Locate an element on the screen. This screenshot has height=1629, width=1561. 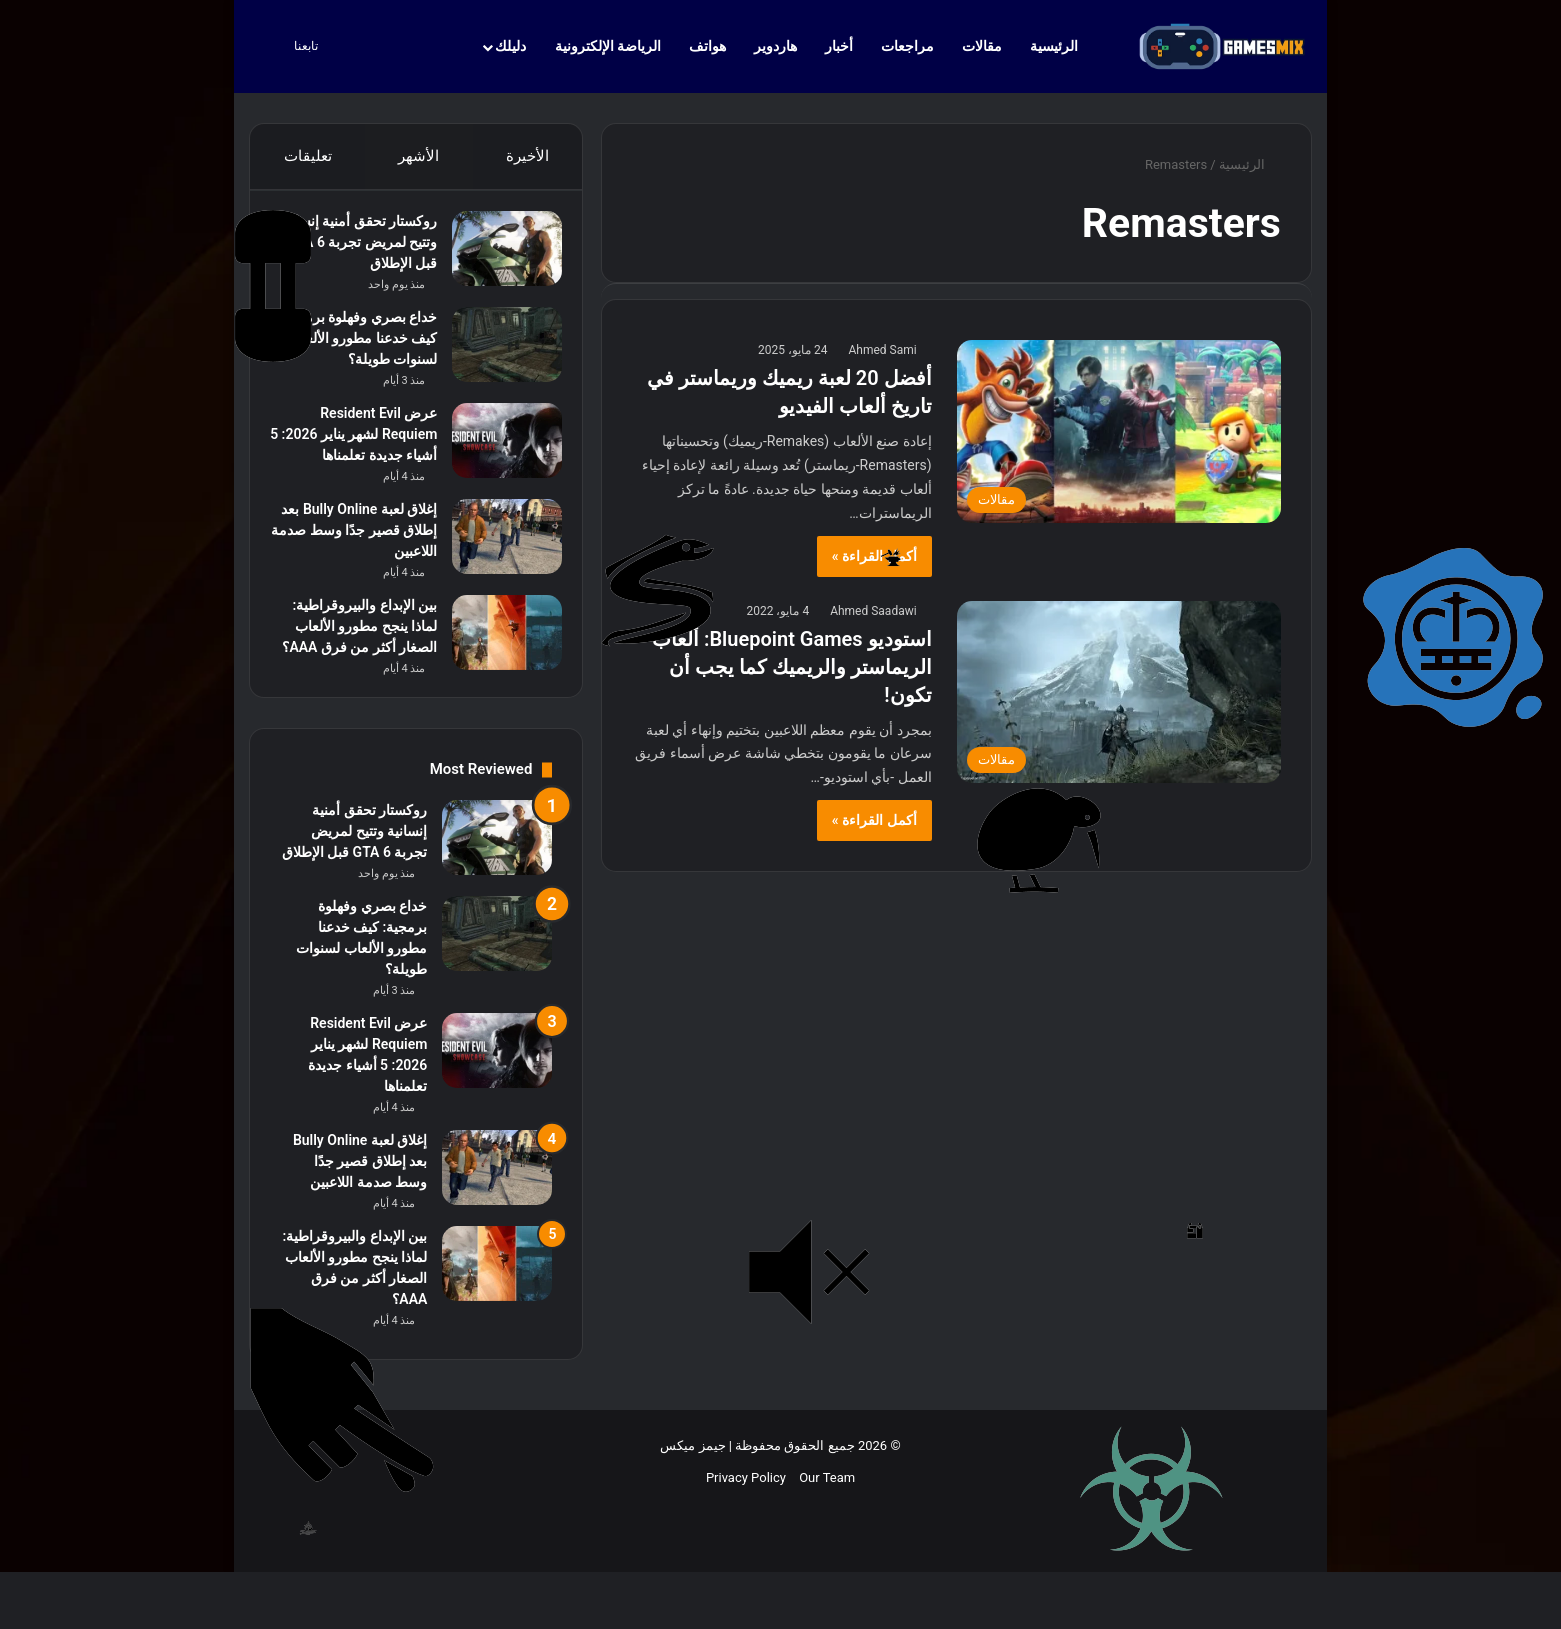
use grenade weapon or explosive item is located at coordinates (273, 286).